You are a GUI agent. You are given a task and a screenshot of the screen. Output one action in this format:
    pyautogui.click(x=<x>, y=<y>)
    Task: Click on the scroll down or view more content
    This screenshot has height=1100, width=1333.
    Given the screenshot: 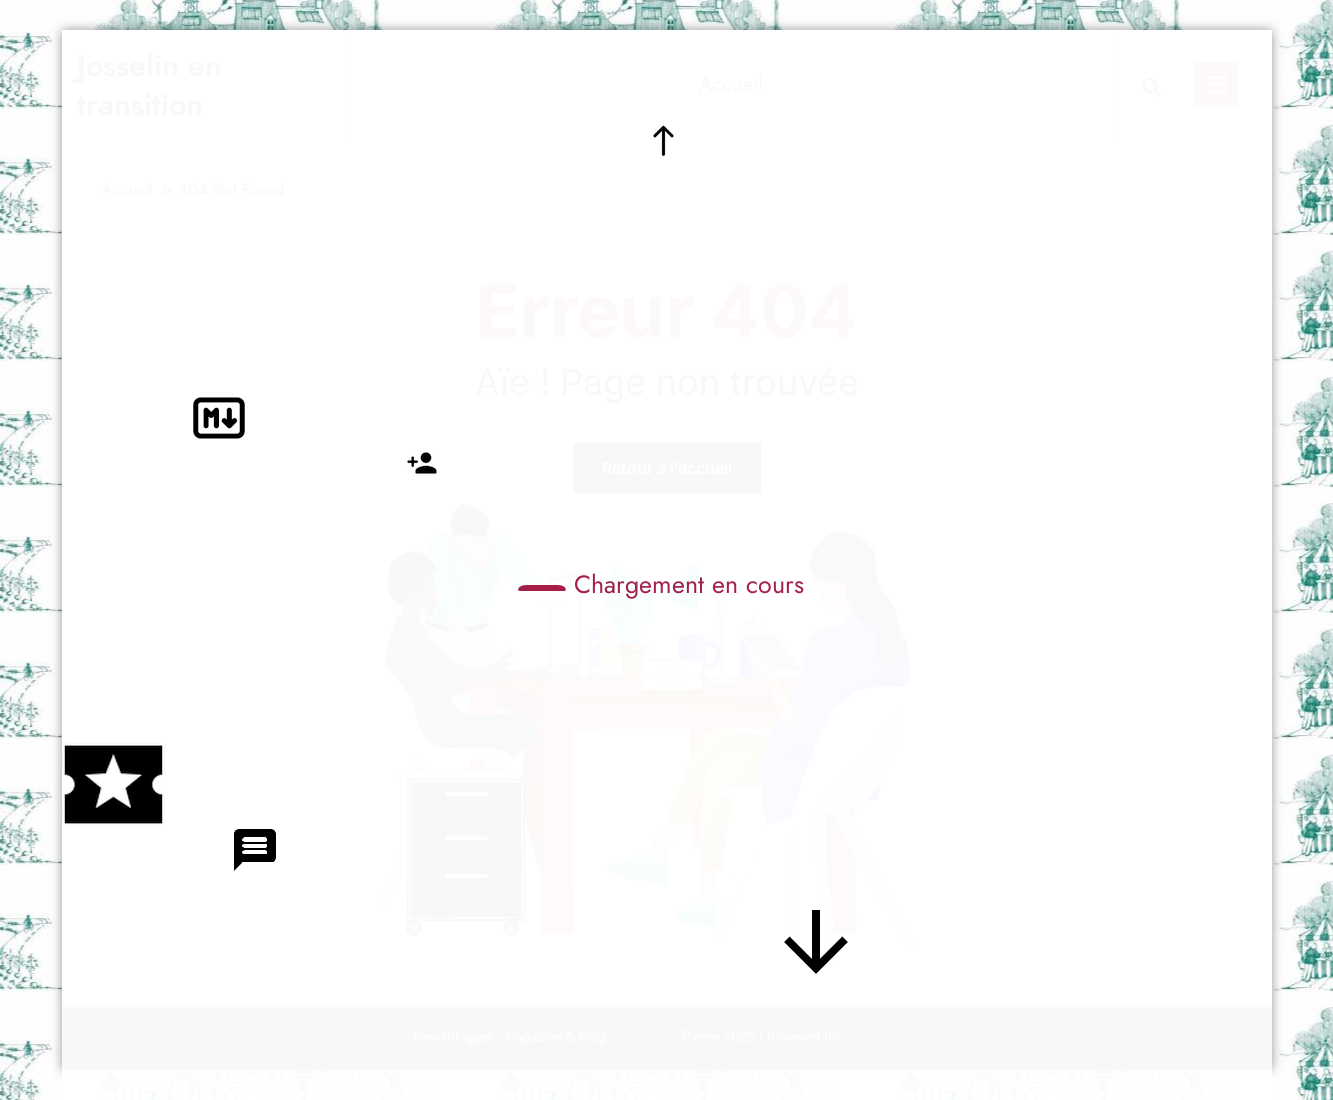 What is the action you would take?
    pyautogui.click(x=816, y=942)
    